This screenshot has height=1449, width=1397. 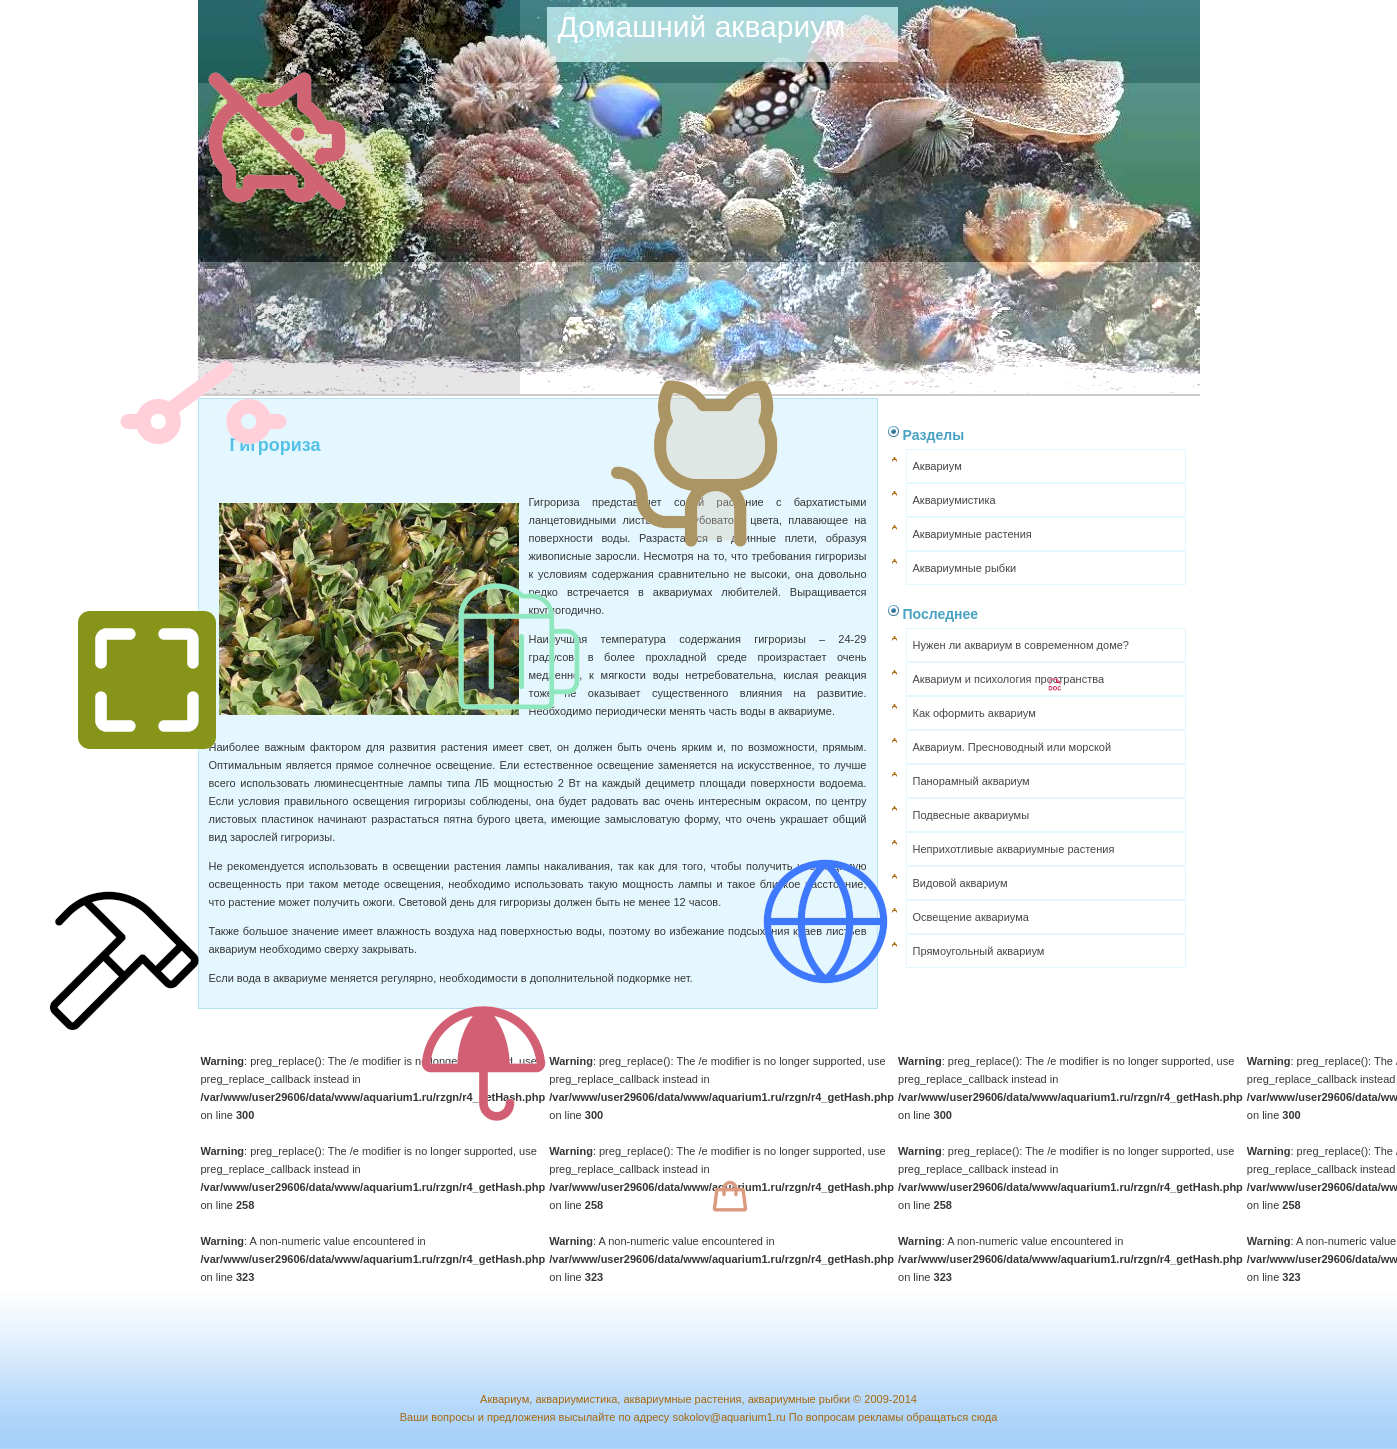 What do you see at coordinates (1055, 685) in the screenshot?
I see `open a document file` at bounding box center [1055, 685].